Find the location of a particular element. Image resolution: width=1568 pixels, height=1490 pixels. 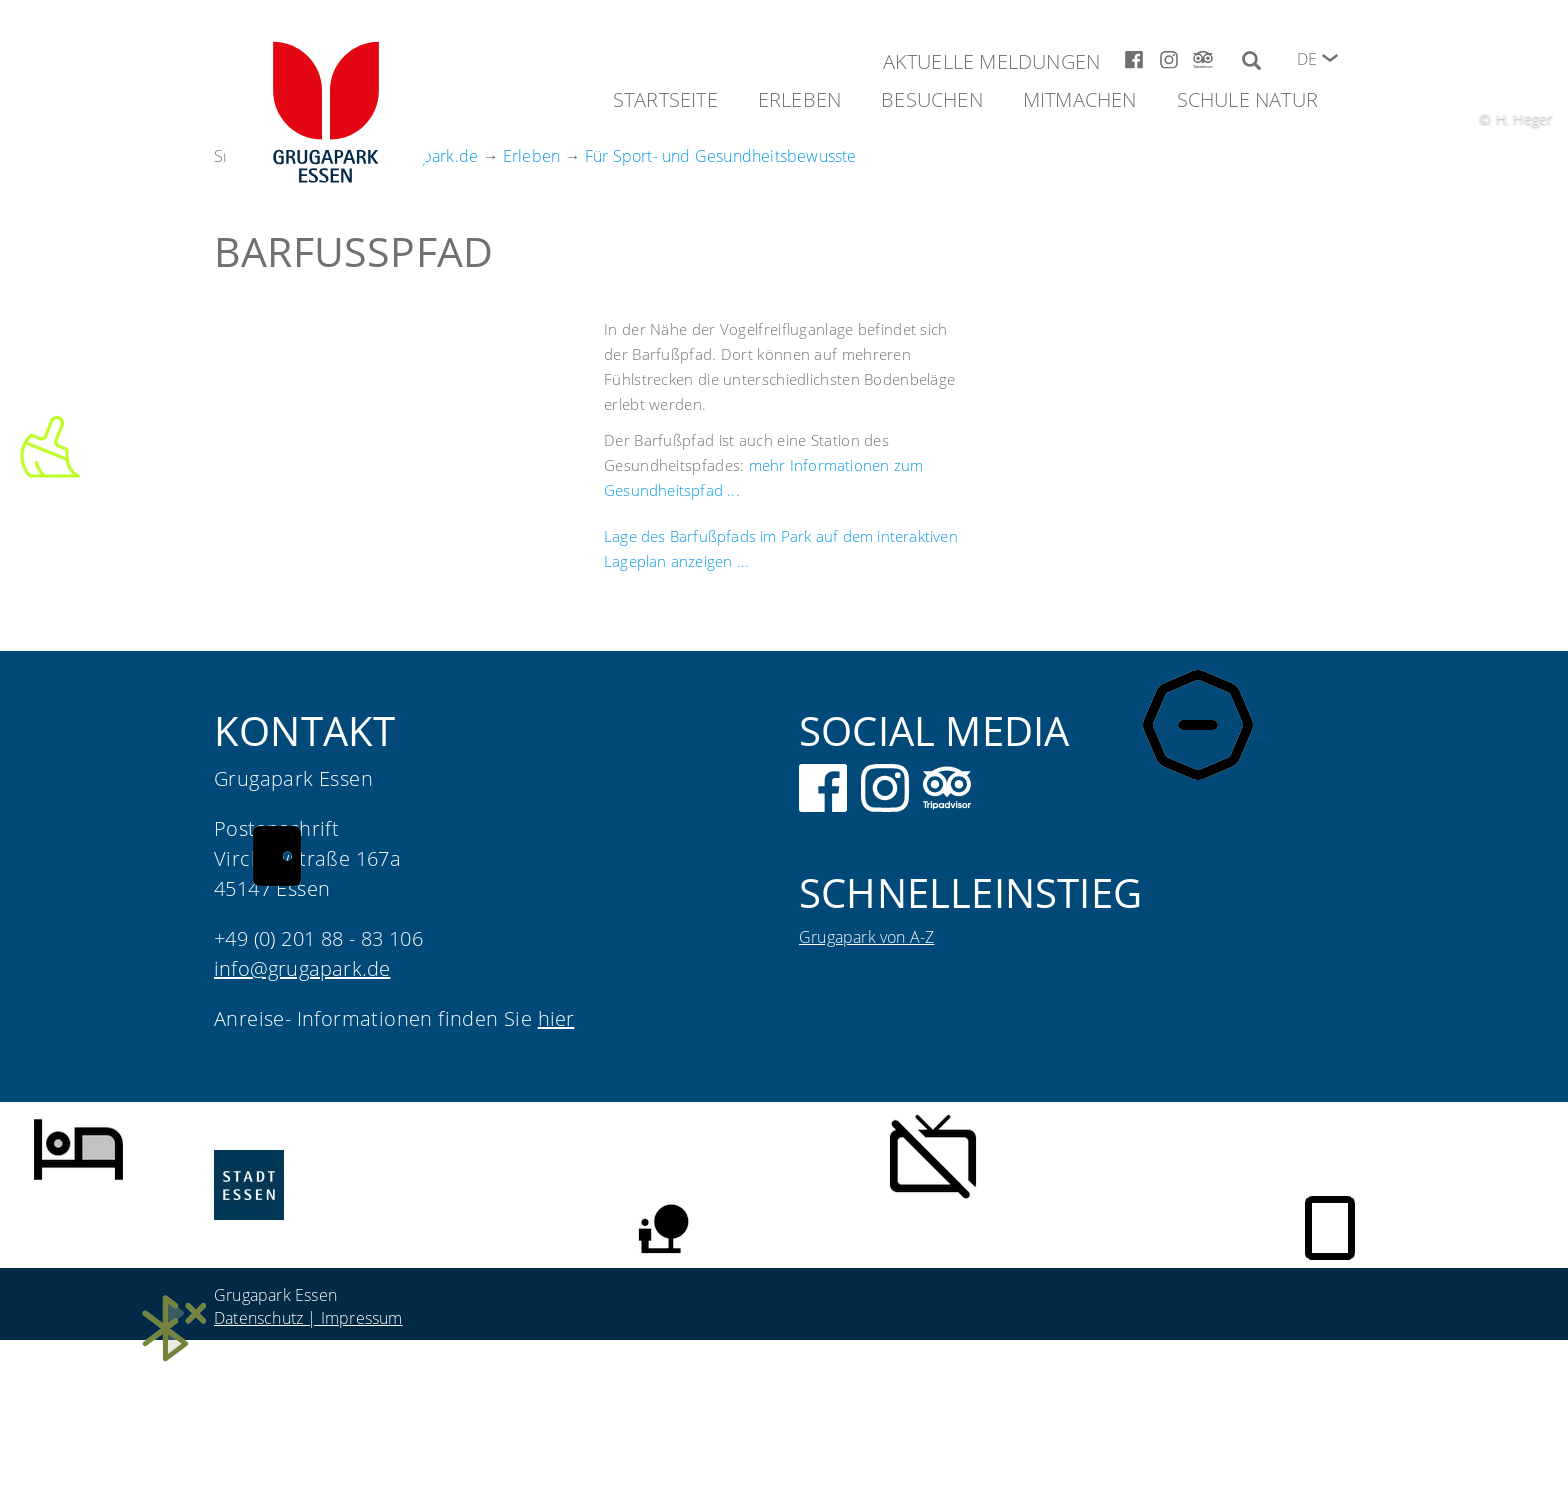

remove or delete an item is located at coordinates (1198, 725).